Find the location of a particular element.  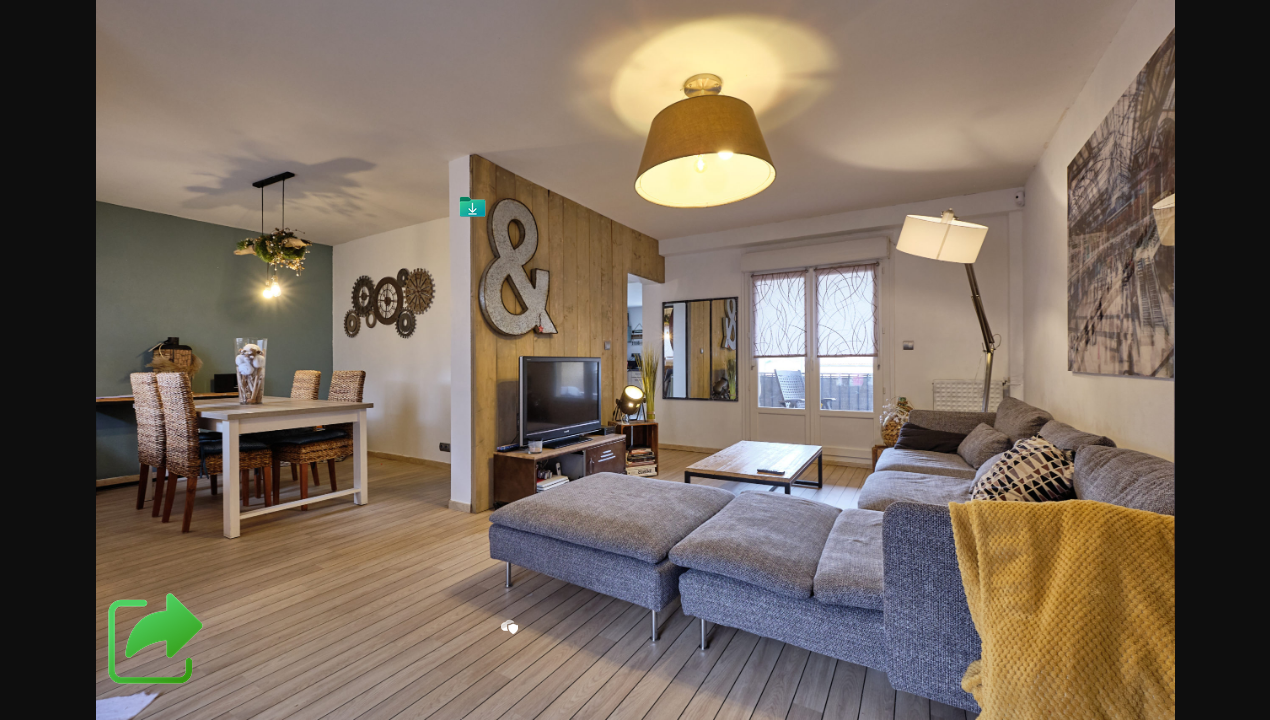

share this item with others is located at coordinates (153, 638).